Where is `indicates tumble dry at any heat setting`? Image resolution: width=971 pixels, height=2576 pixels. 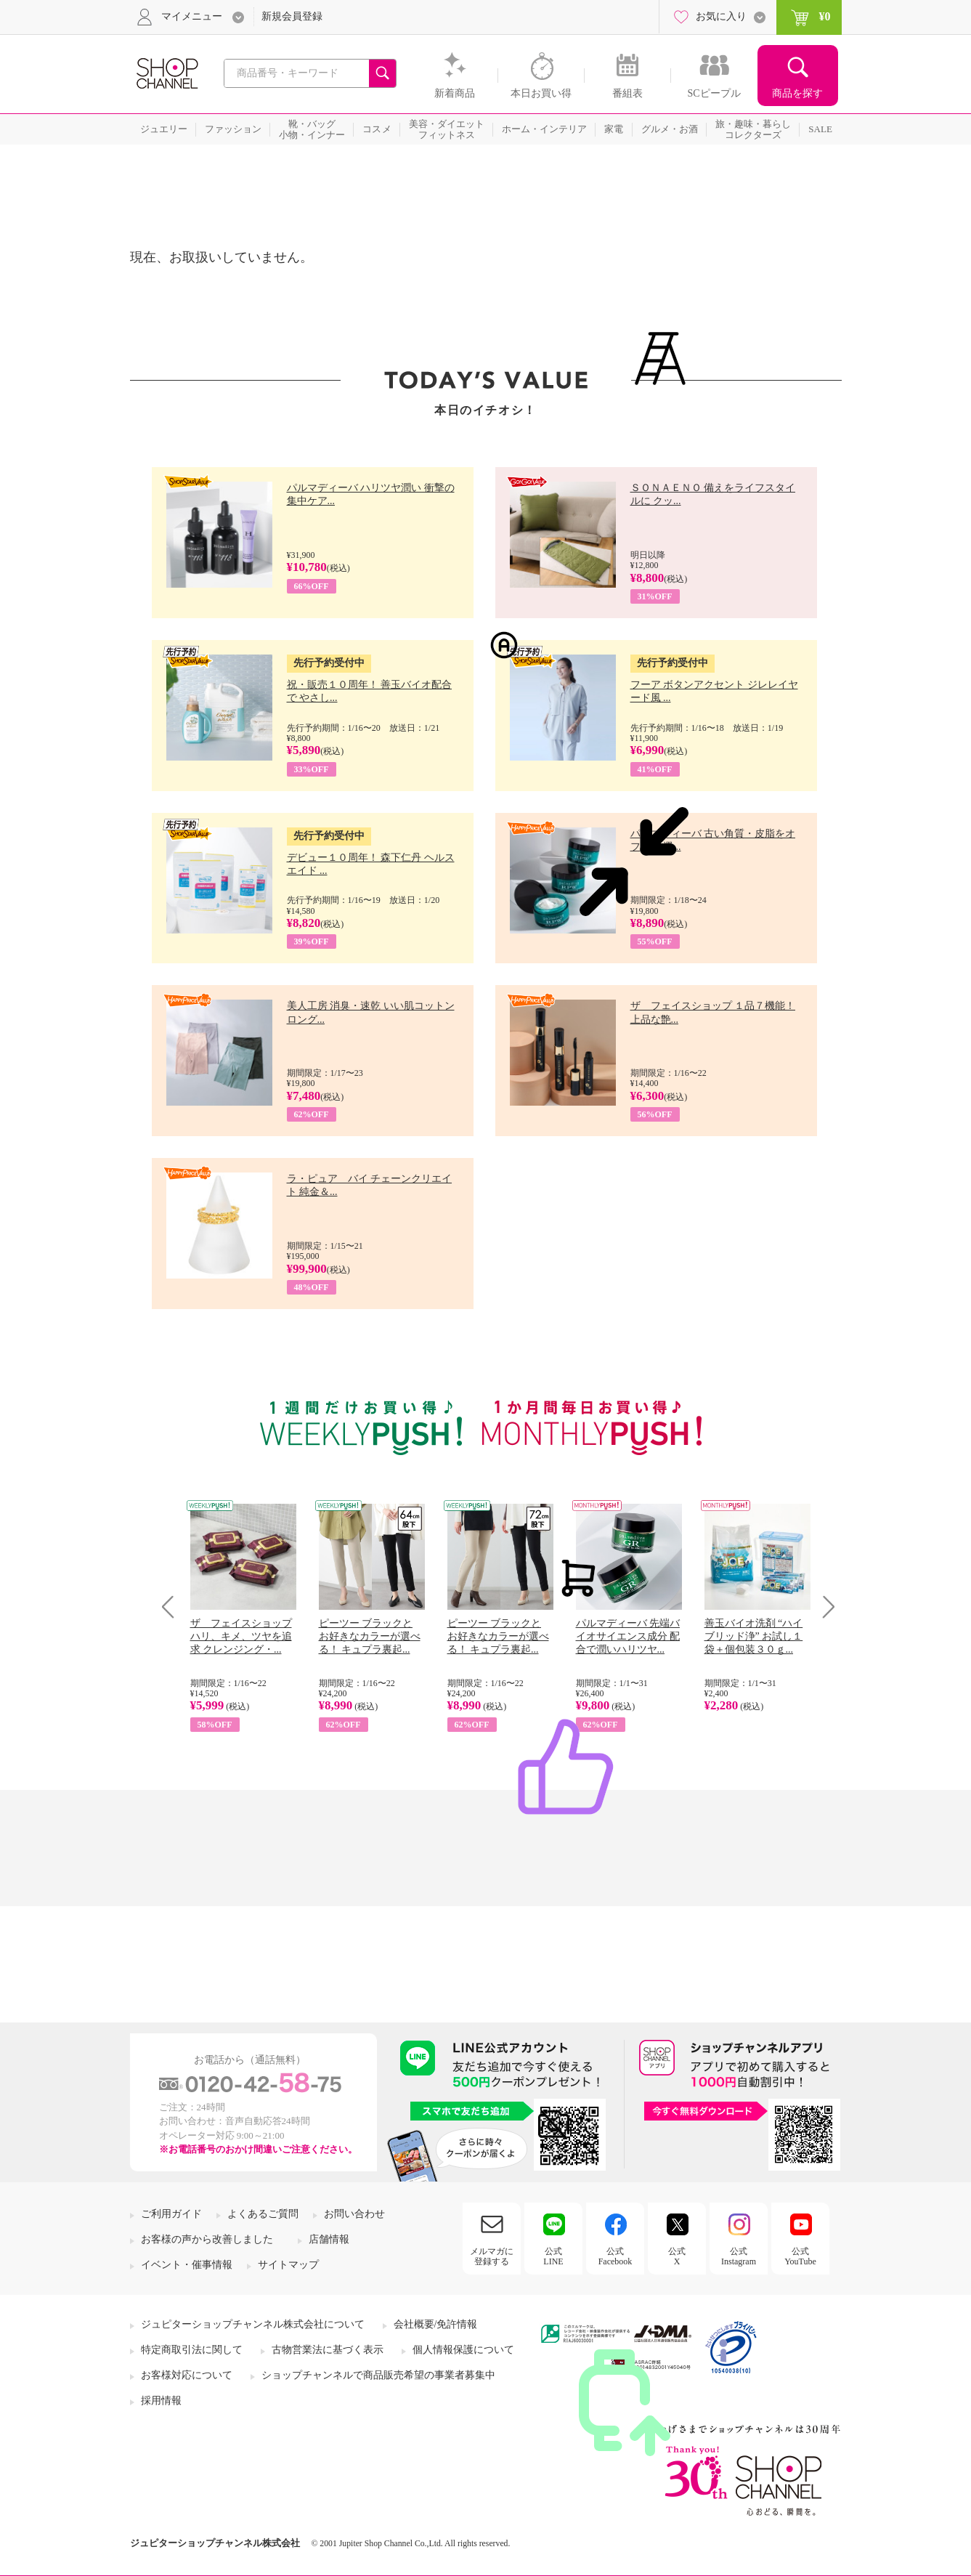
indicates tumble dry at any heat setting is located at coordinates (504, 645).